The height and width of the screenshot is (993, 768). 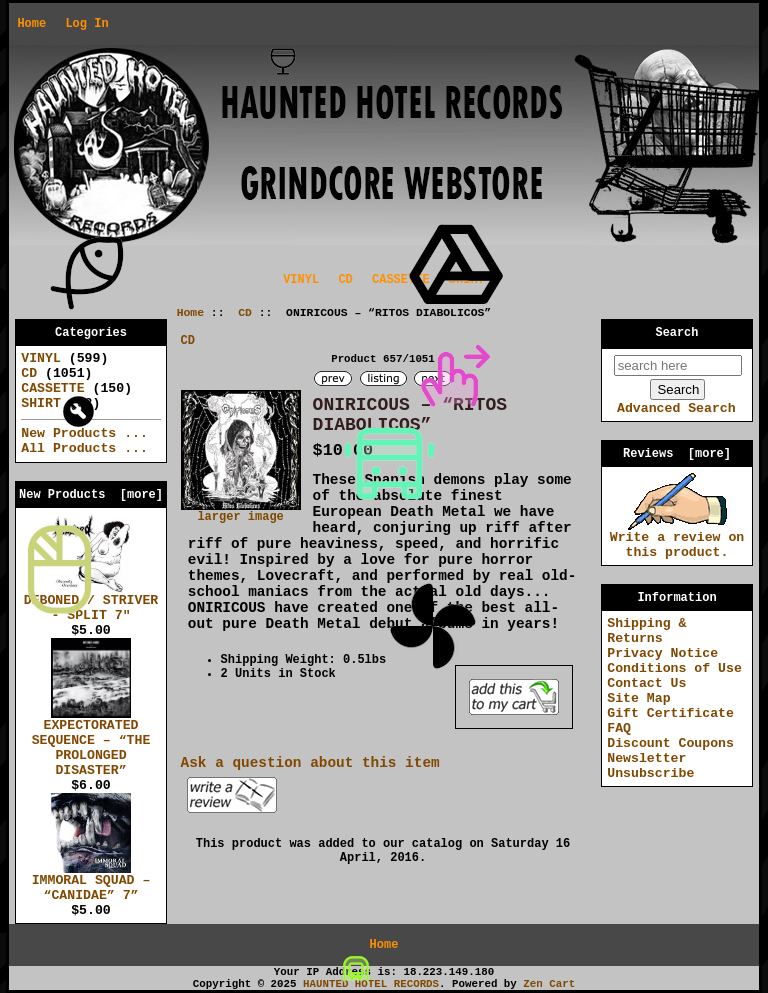 What do you see at coordinates (59, 569) in the screenshot?
I see `indicates left mouse button click action` at bounding box center [59, 569].